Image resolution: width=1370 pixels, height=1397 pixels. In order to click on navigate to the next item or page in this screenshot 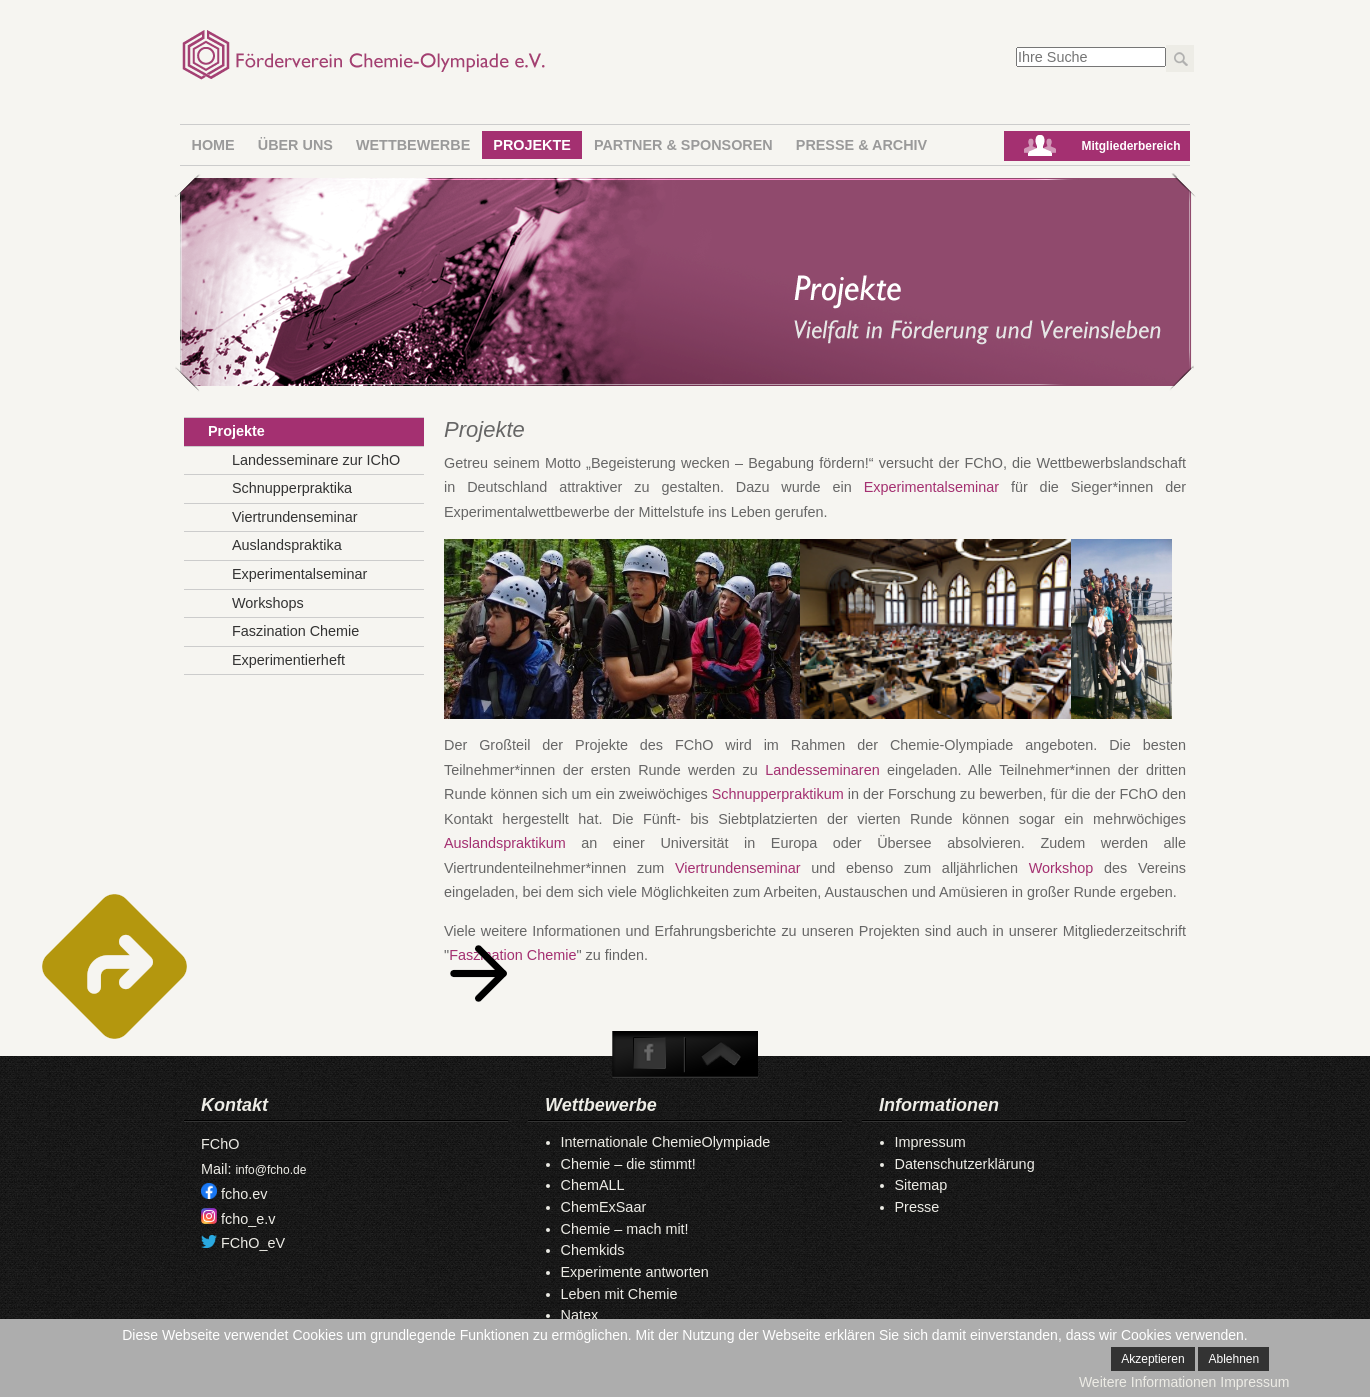, I will do `click(478, 973)`.